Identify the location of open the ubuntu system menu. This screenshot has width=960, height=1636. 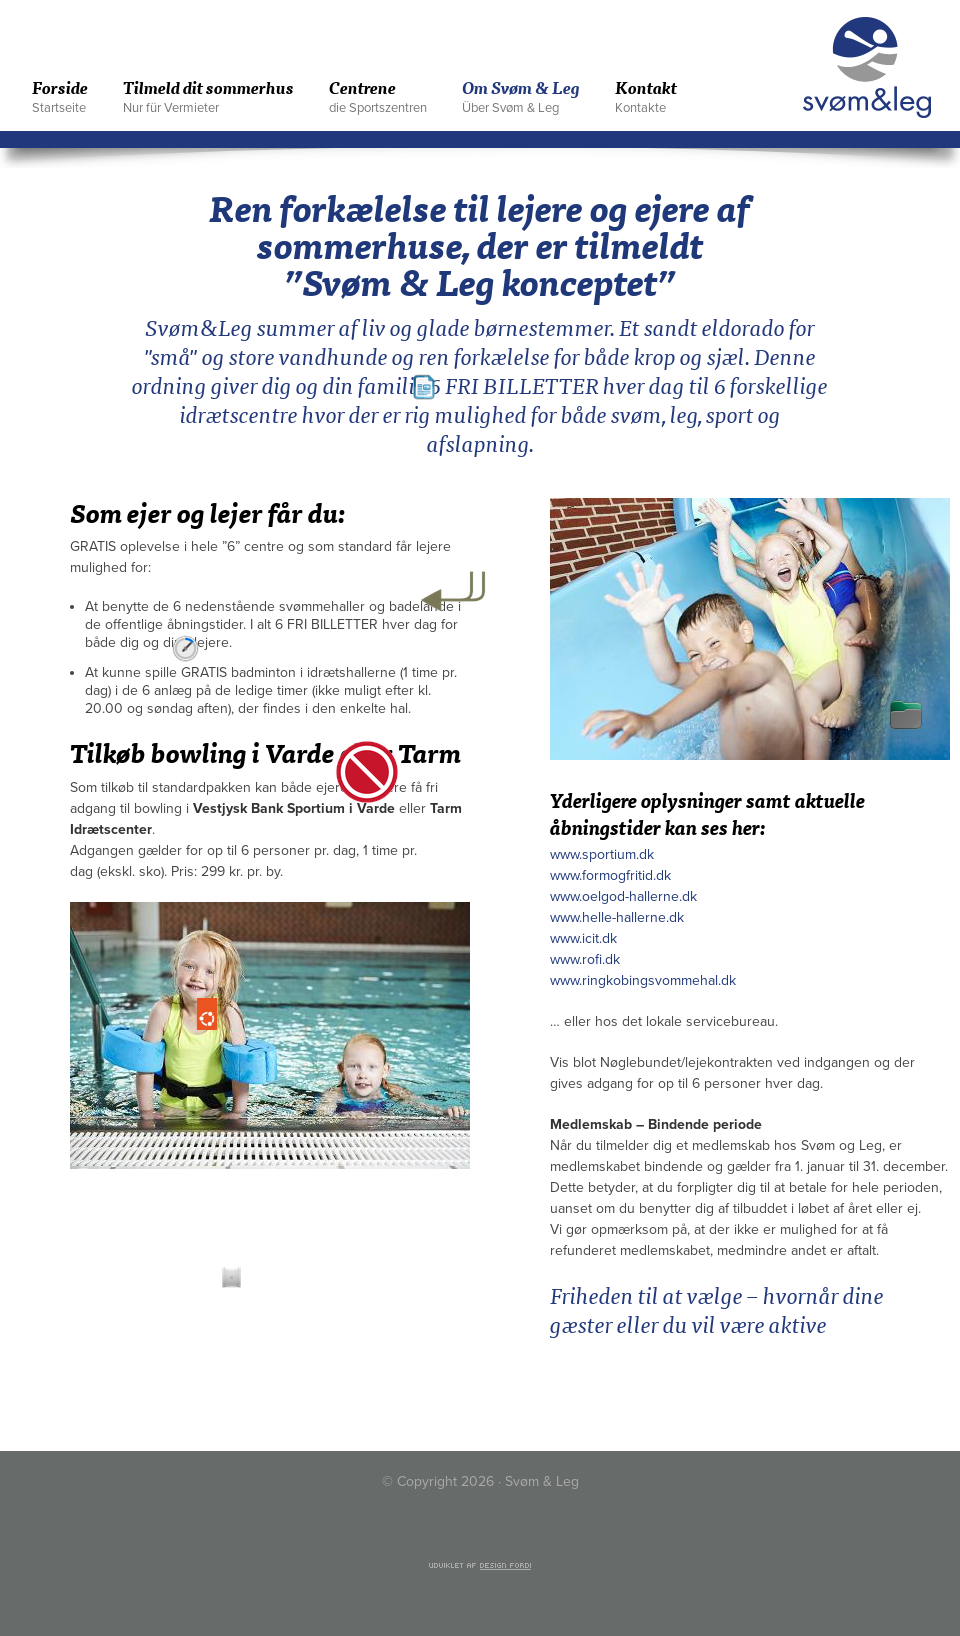
(207, 1014).